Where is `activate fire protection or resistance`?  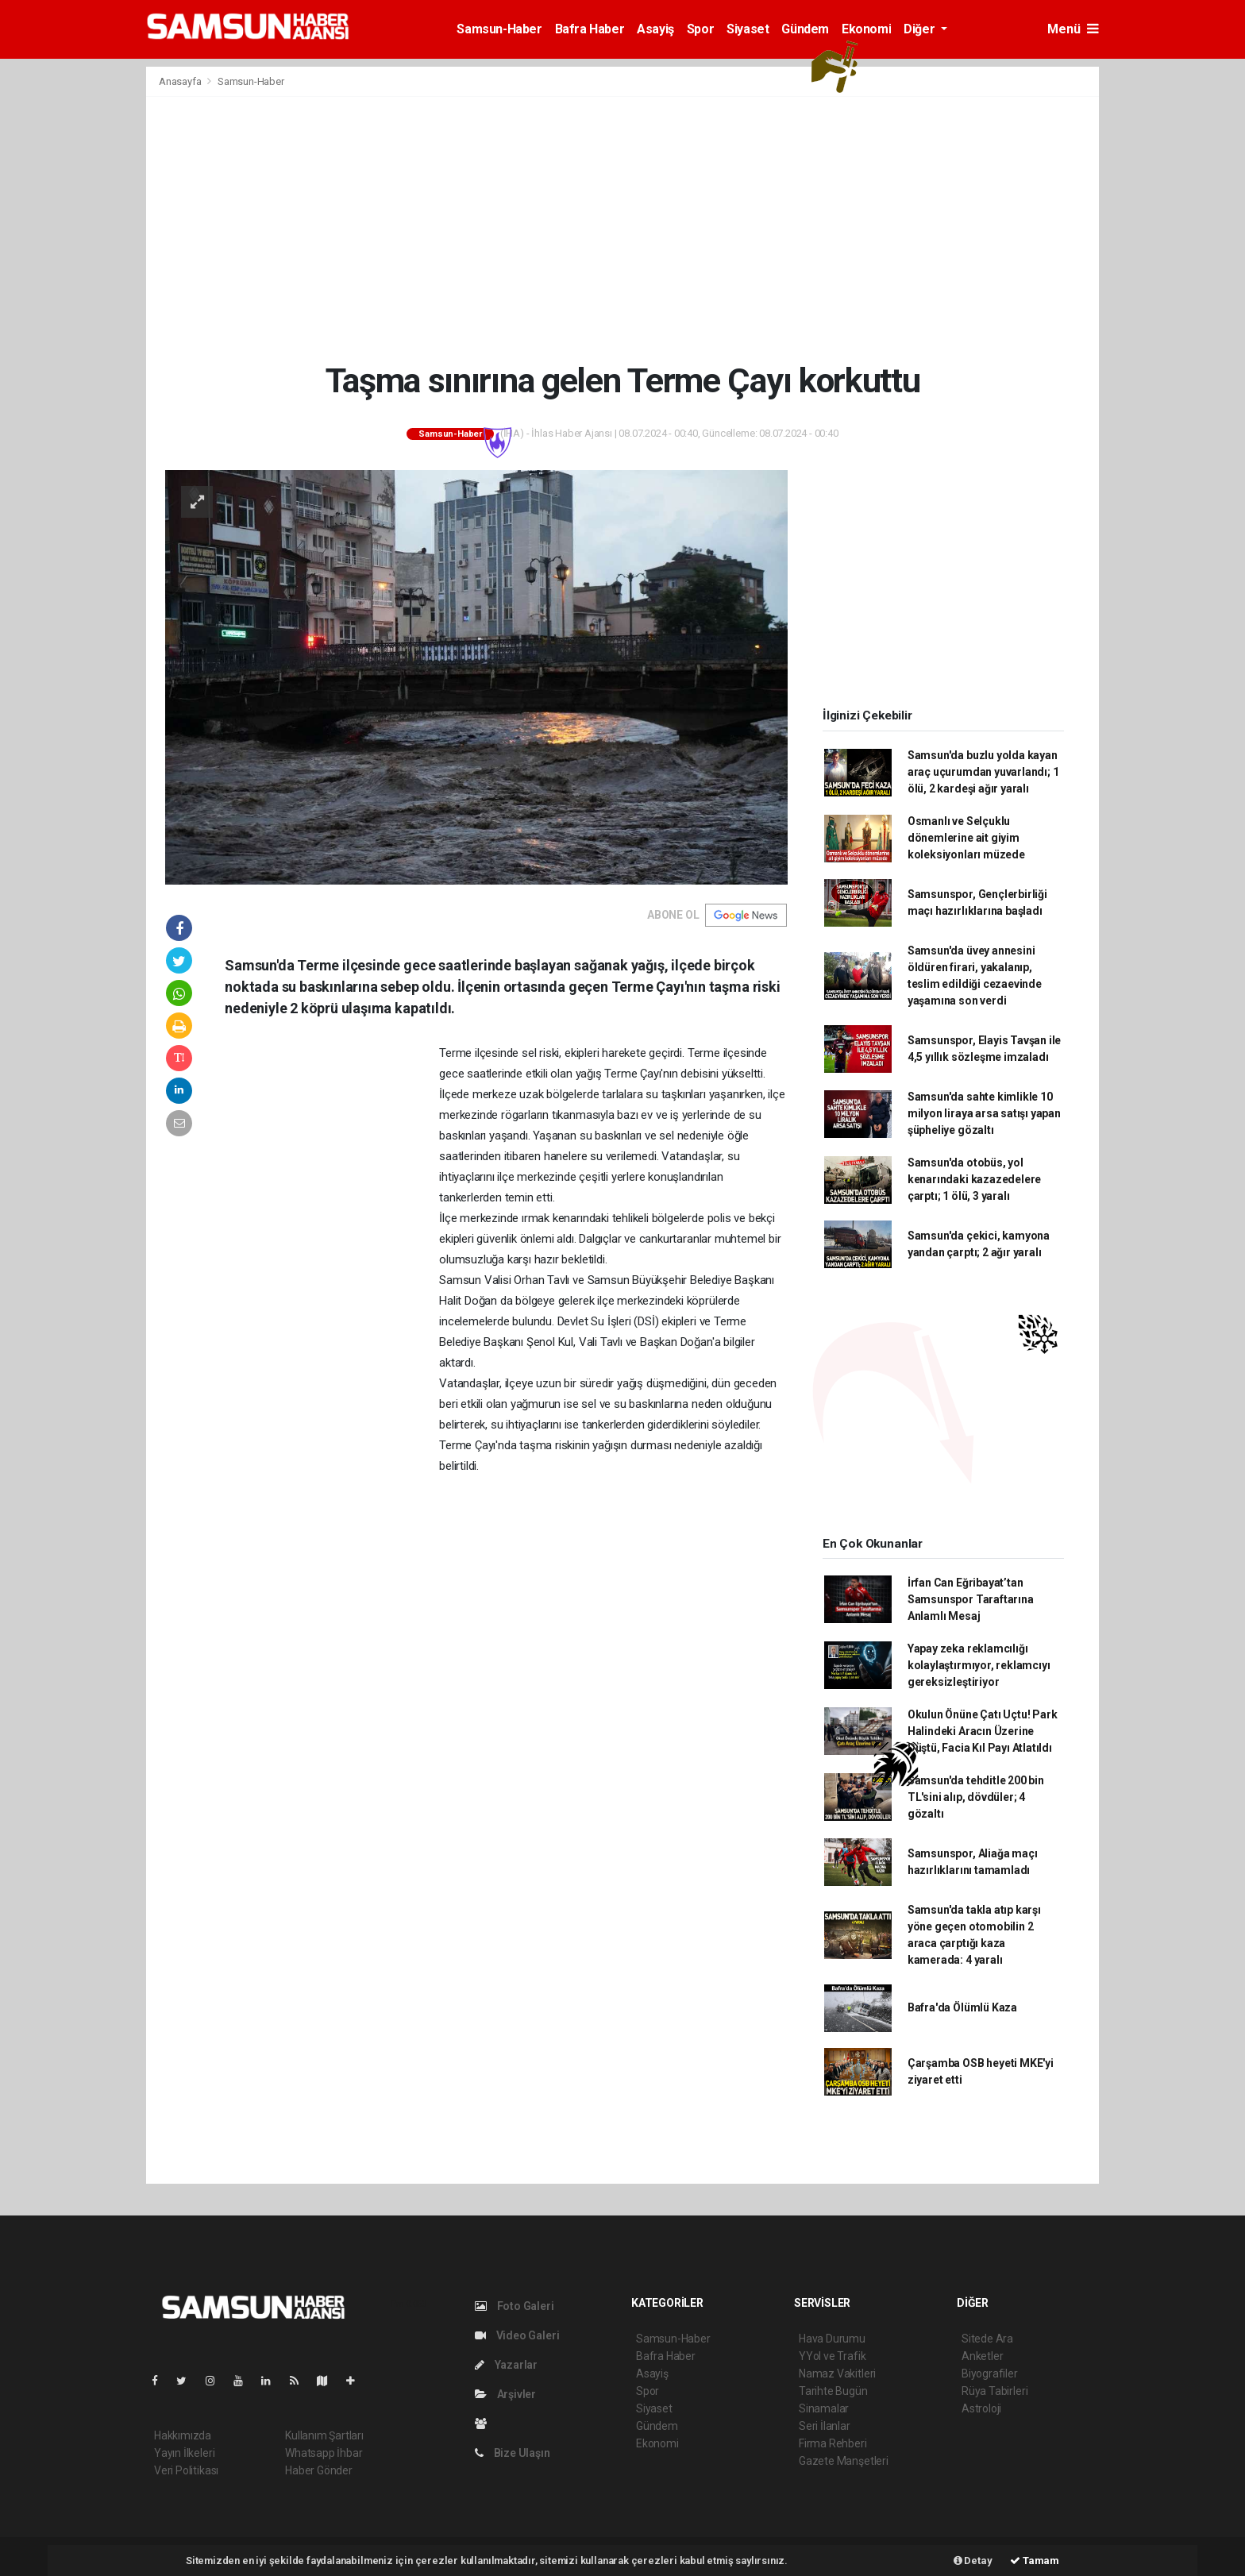
activate fire protection or resistance is located at coordinates (497, 442).